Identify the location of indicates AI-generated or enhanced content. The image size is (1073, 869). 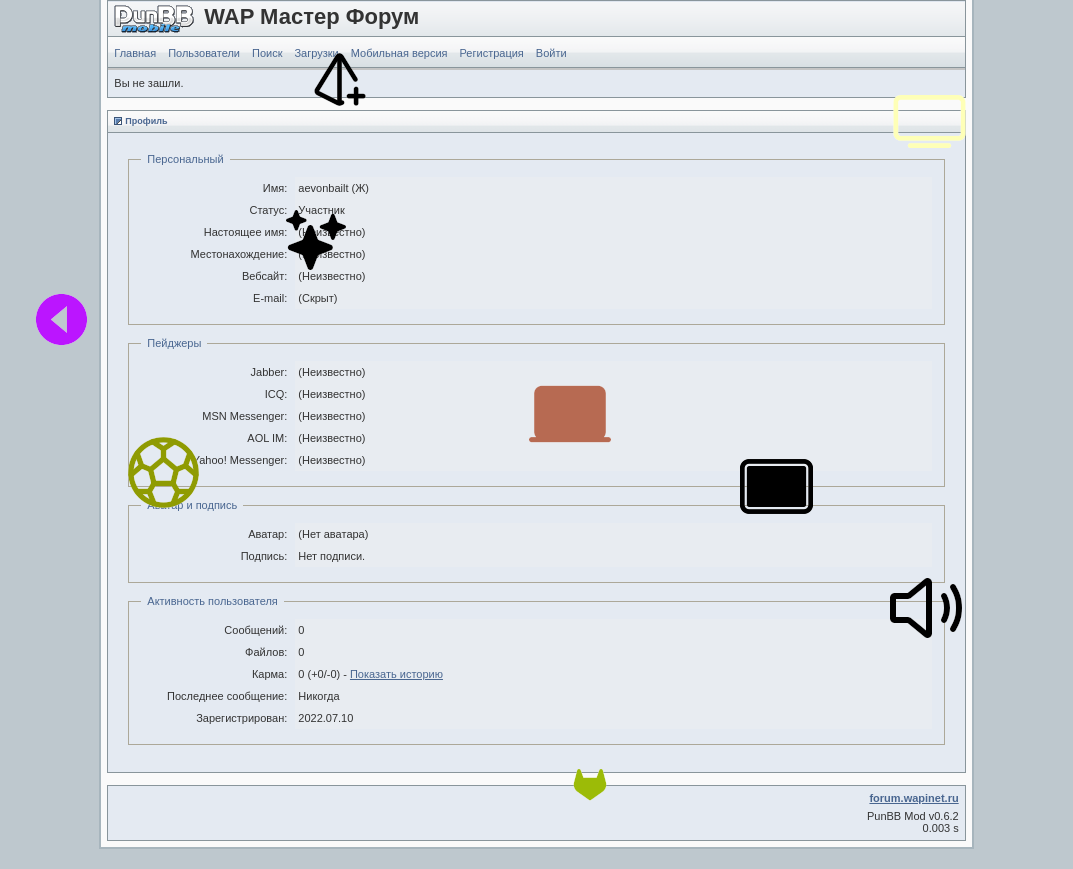
(316, 240).